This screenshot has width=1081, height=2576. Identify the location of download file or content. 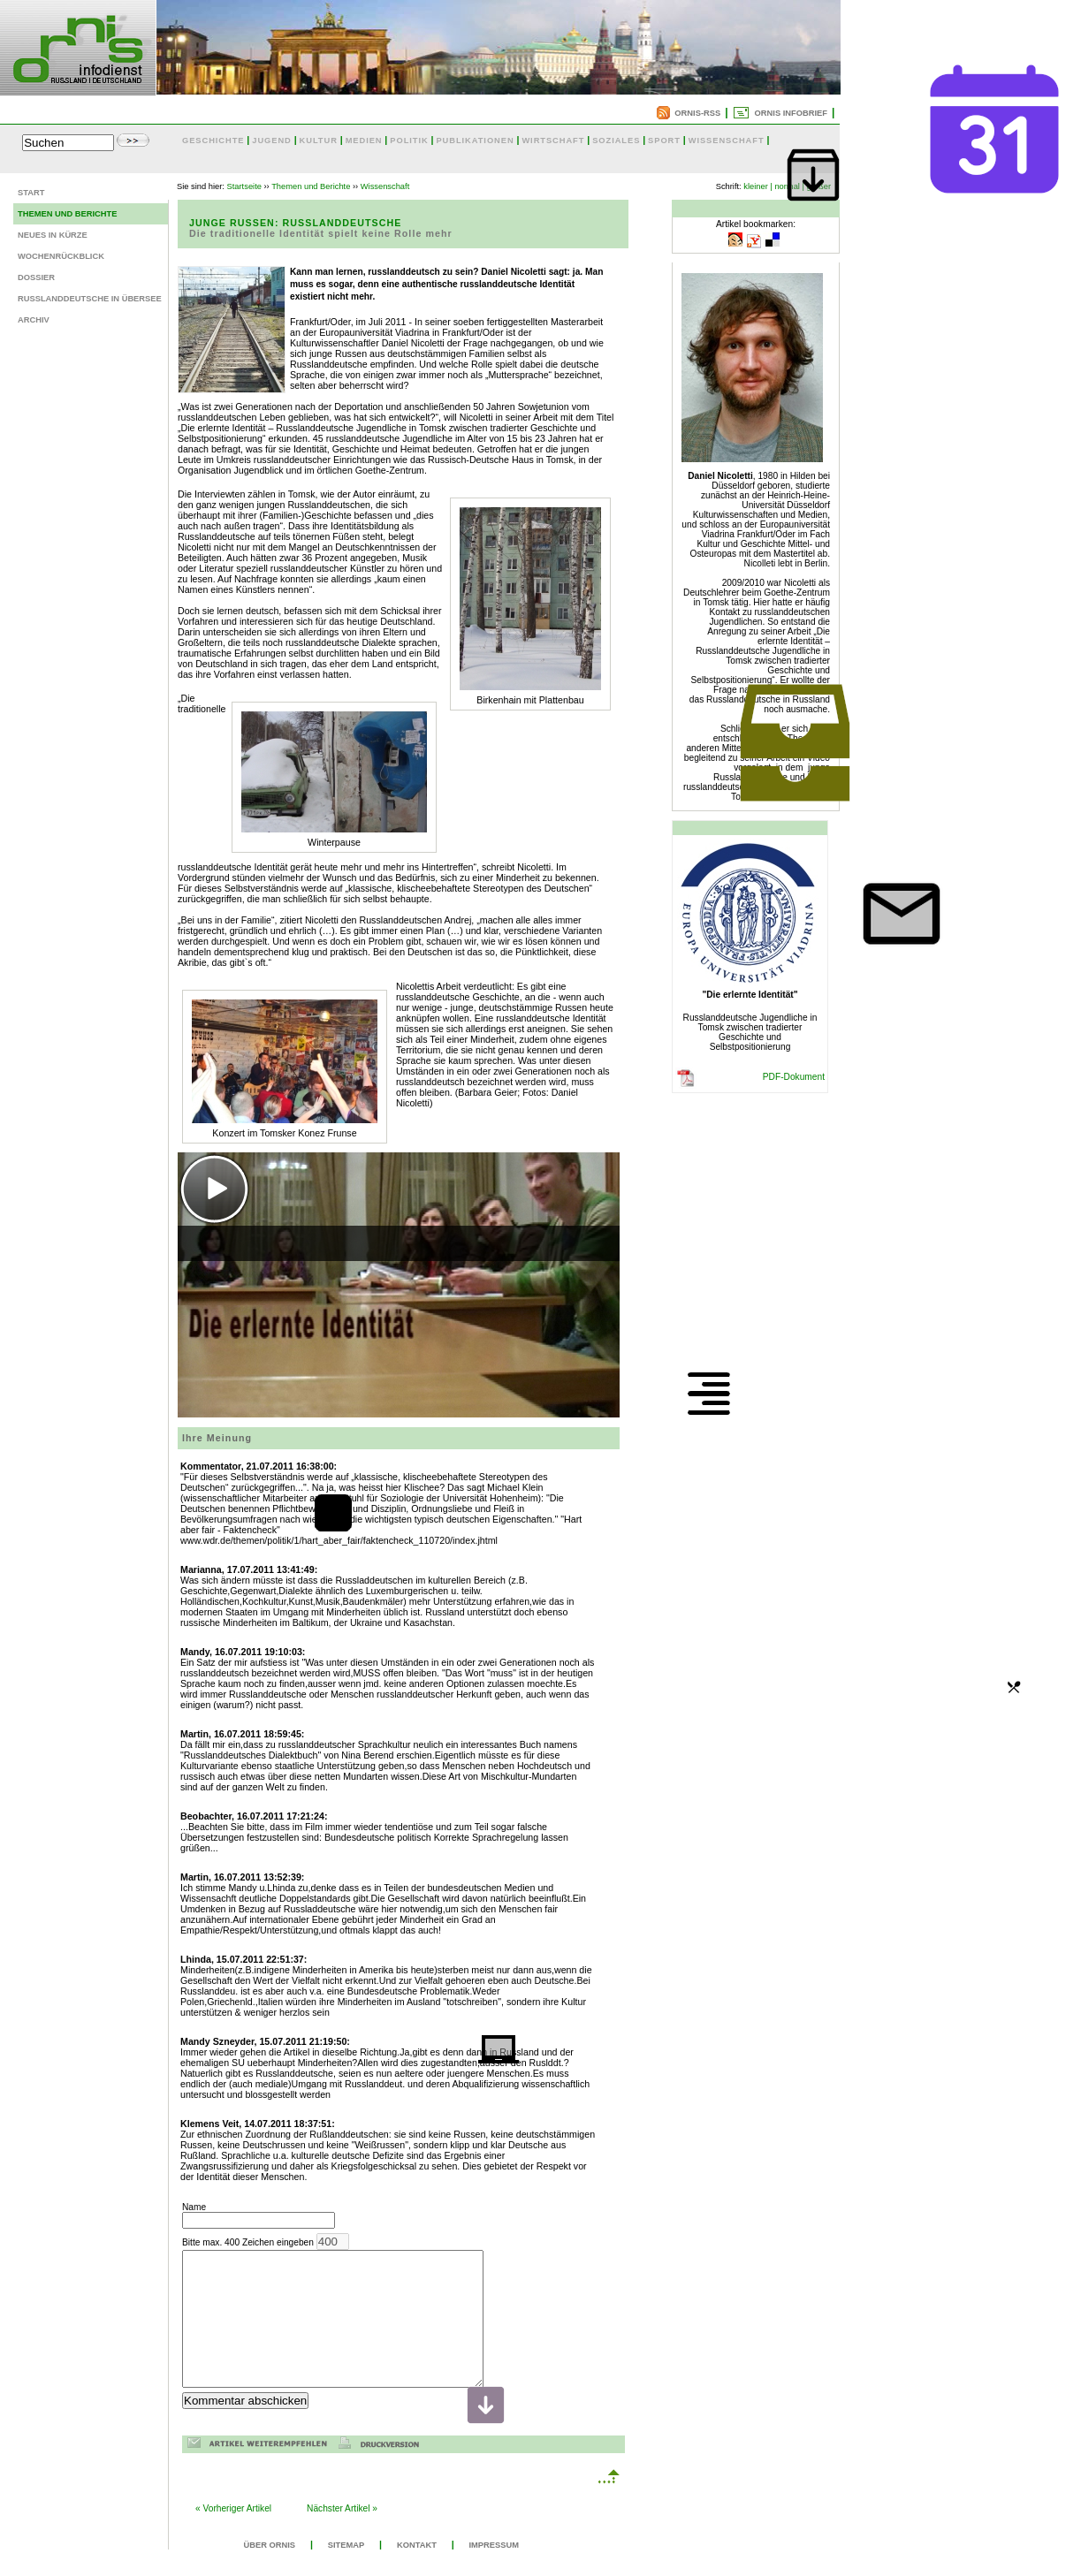
(485, 2405).